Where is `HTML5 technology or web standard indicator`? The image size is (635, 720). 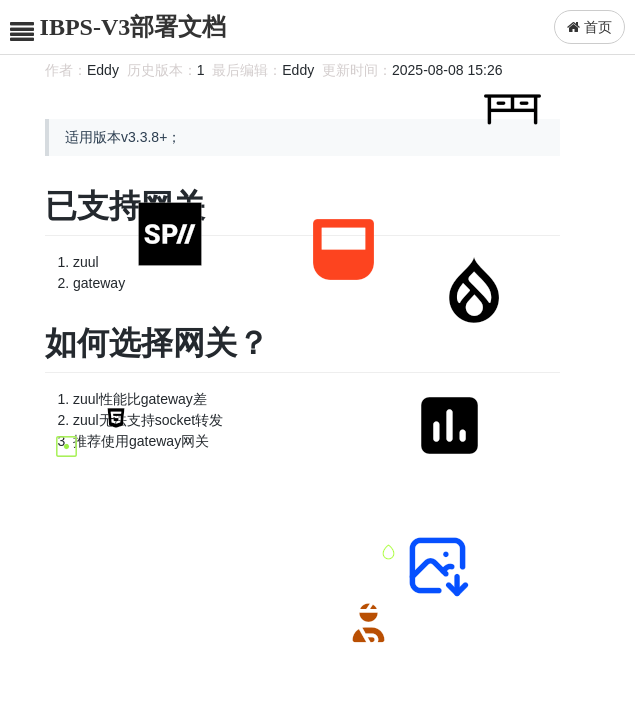 HTML5 technology or web standard indicator is located at coordinates (116, 418).